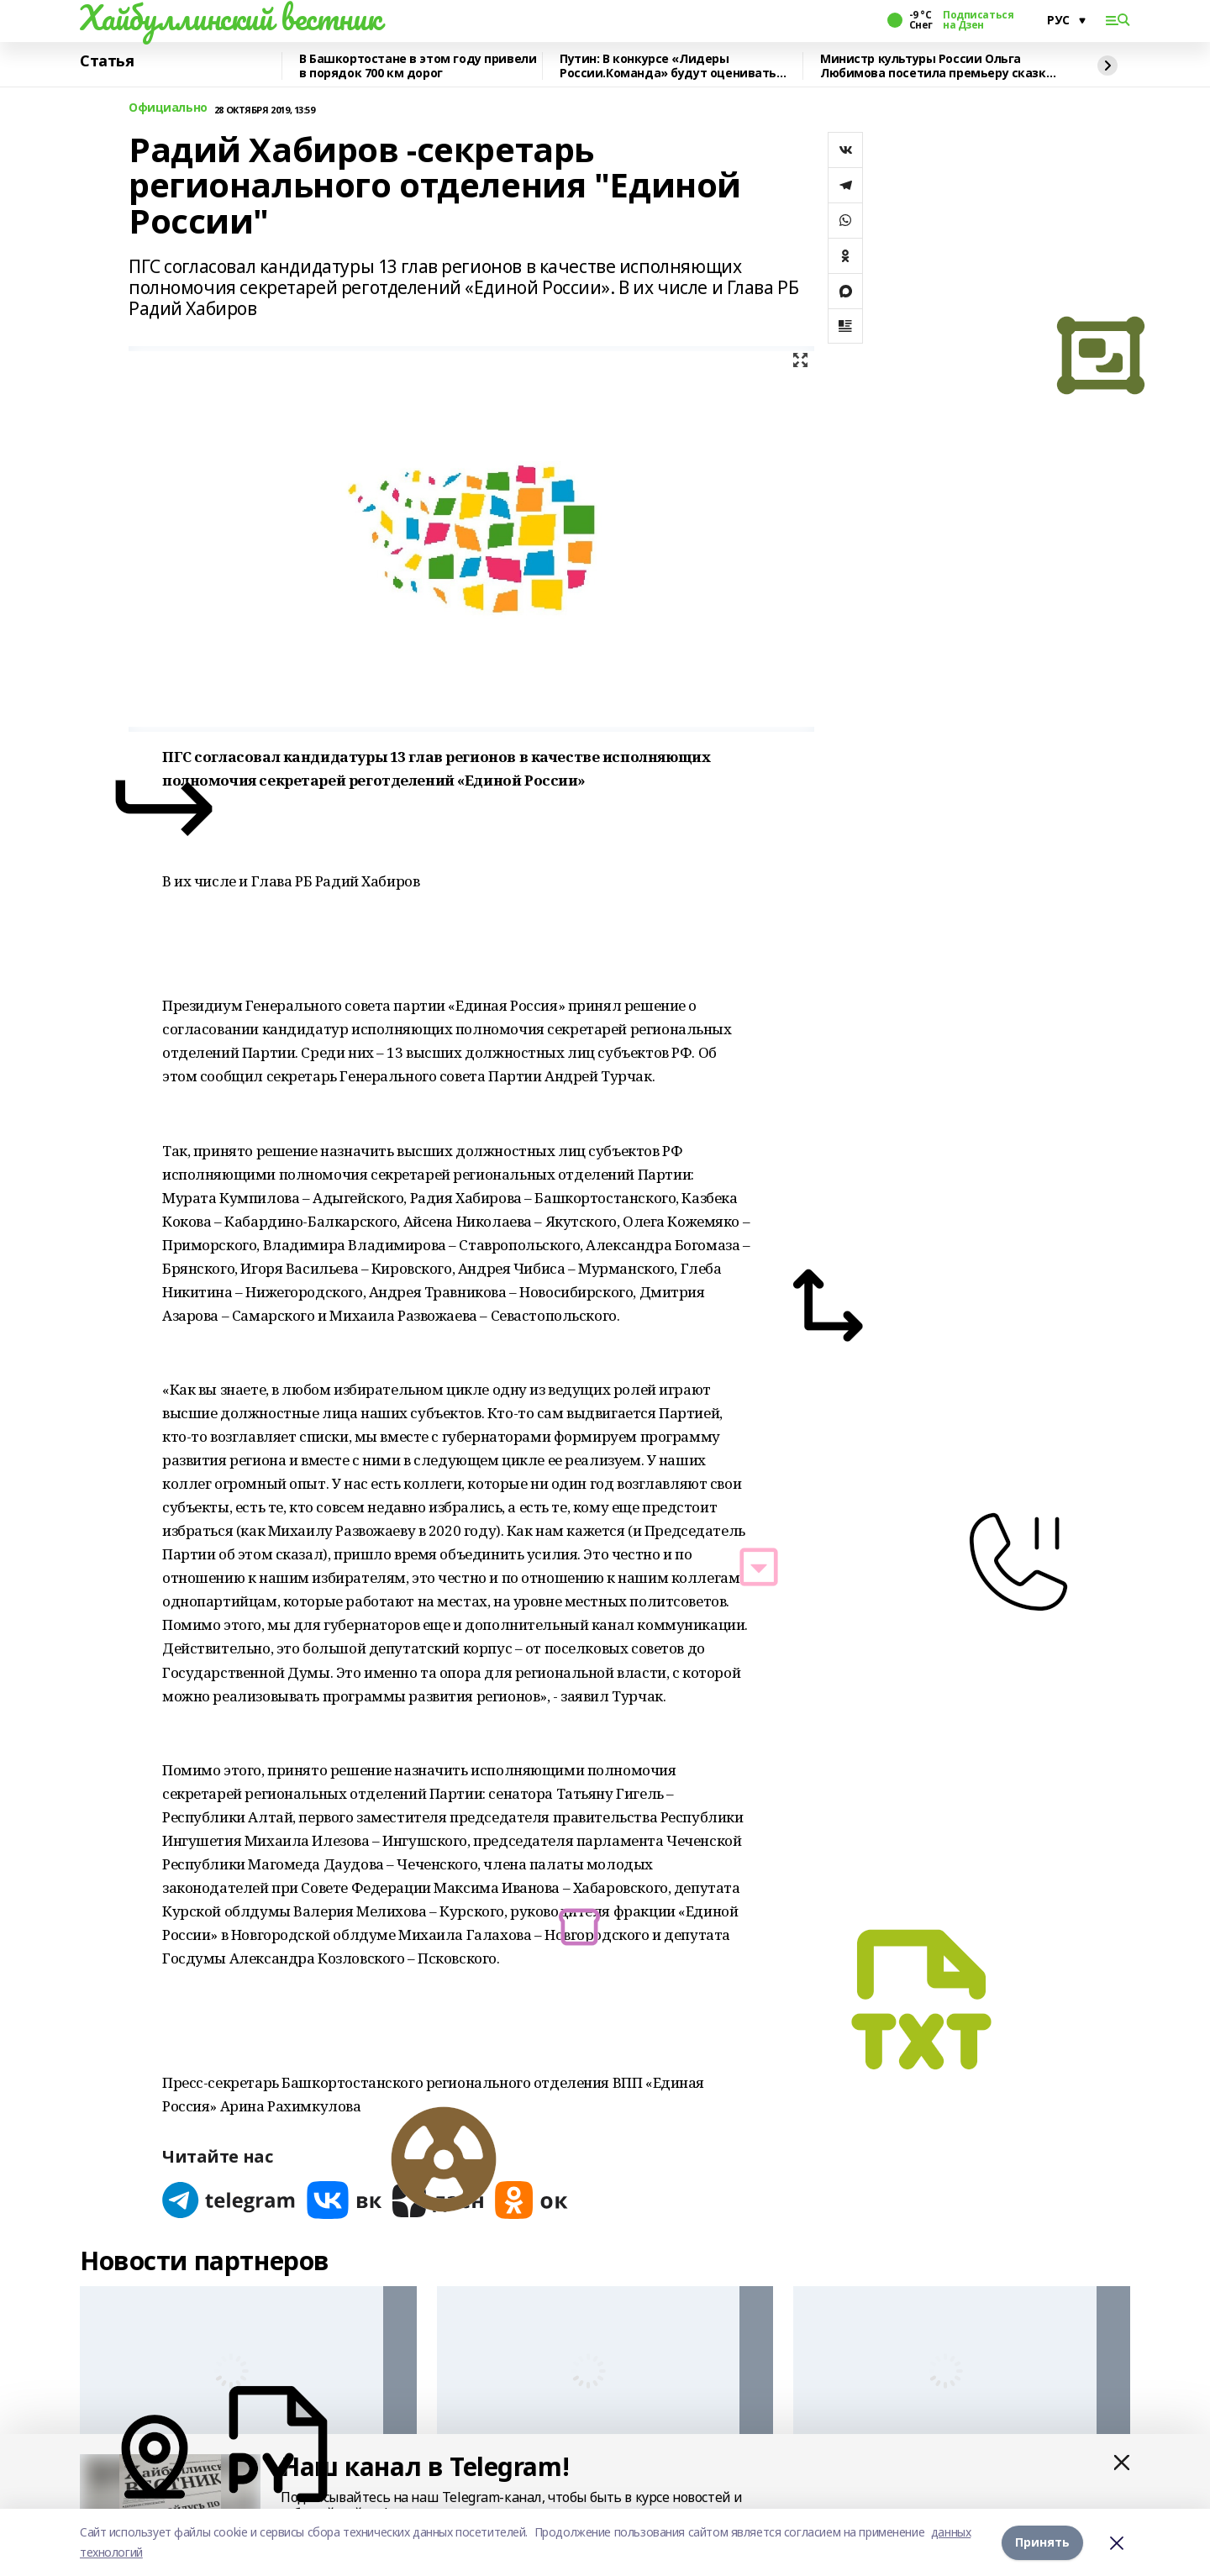 Image resolution: width=1210 pixels, height=2576 pixels. I want to click on browse bakery or bread products, so click(579, 1927).